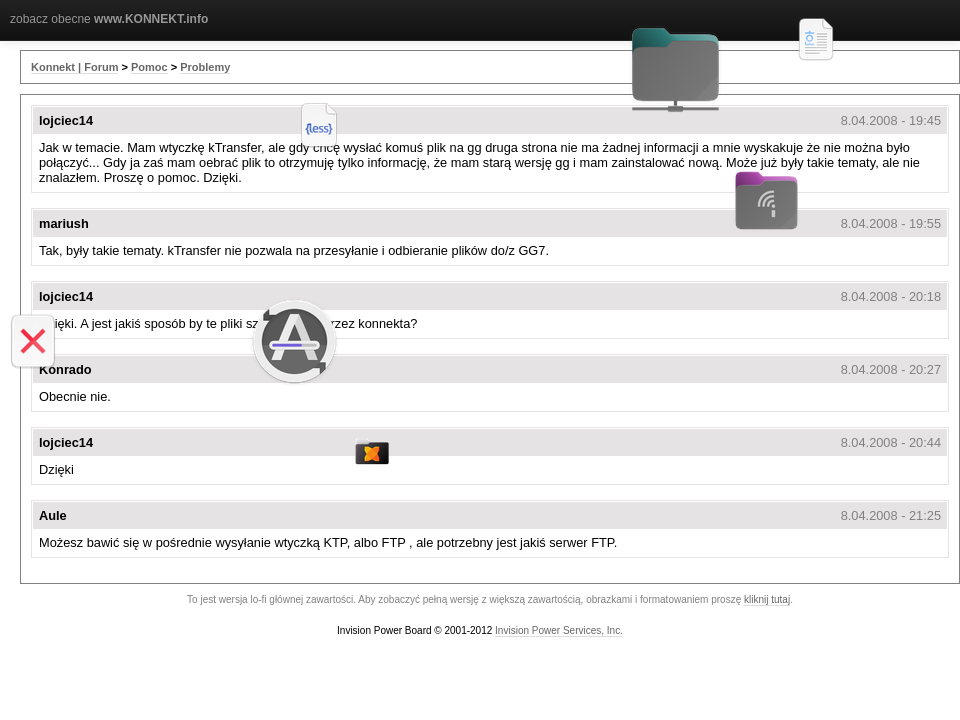 This screenshot has height=720, width=960. Describe the element at coordinates (294, 341) in the screenshot. I see `check for available software updates` at that location.